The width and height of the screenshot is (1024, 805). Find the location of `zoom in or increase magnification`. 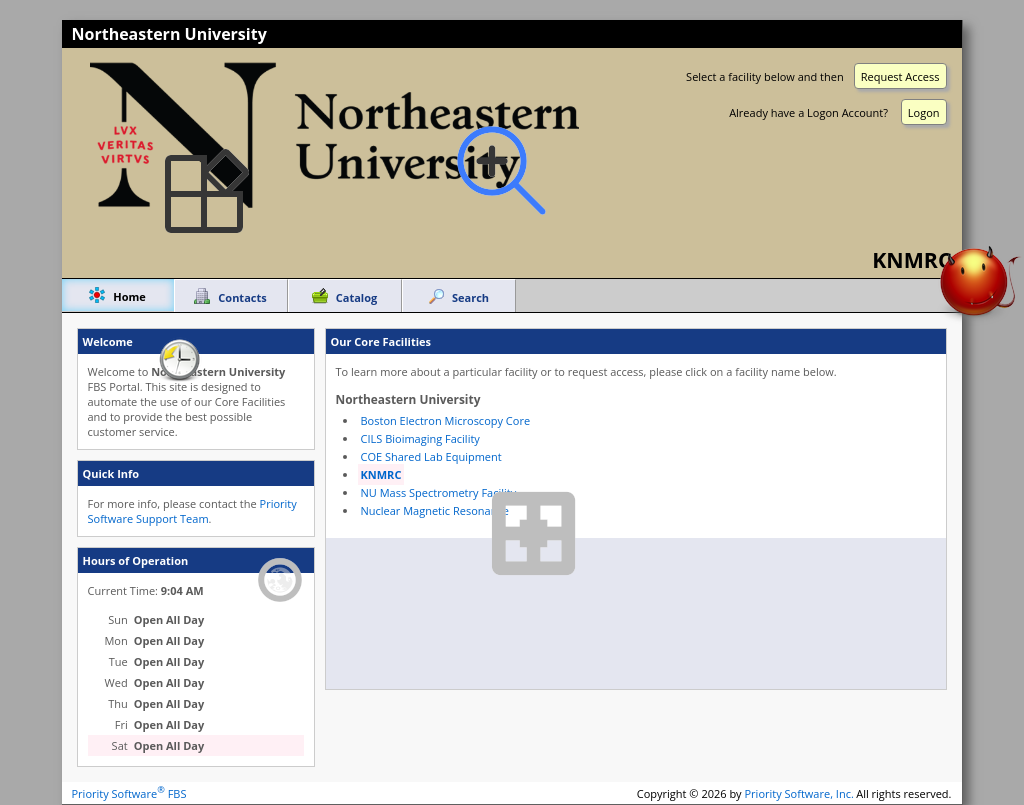

zoom in or increase magnification is located at coordinates (501, 170).